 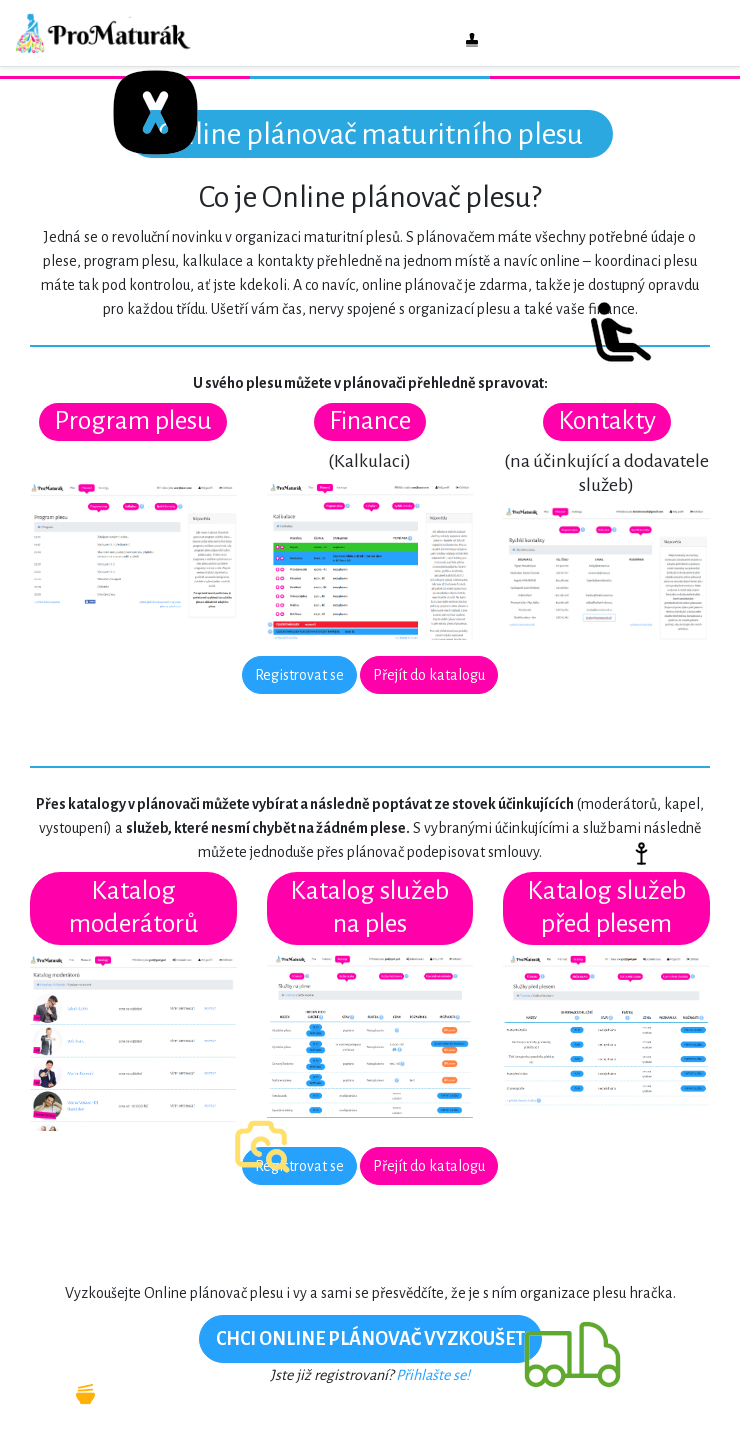 I want to click on select extra legroom or recline seating, so click(x=621, y=333).